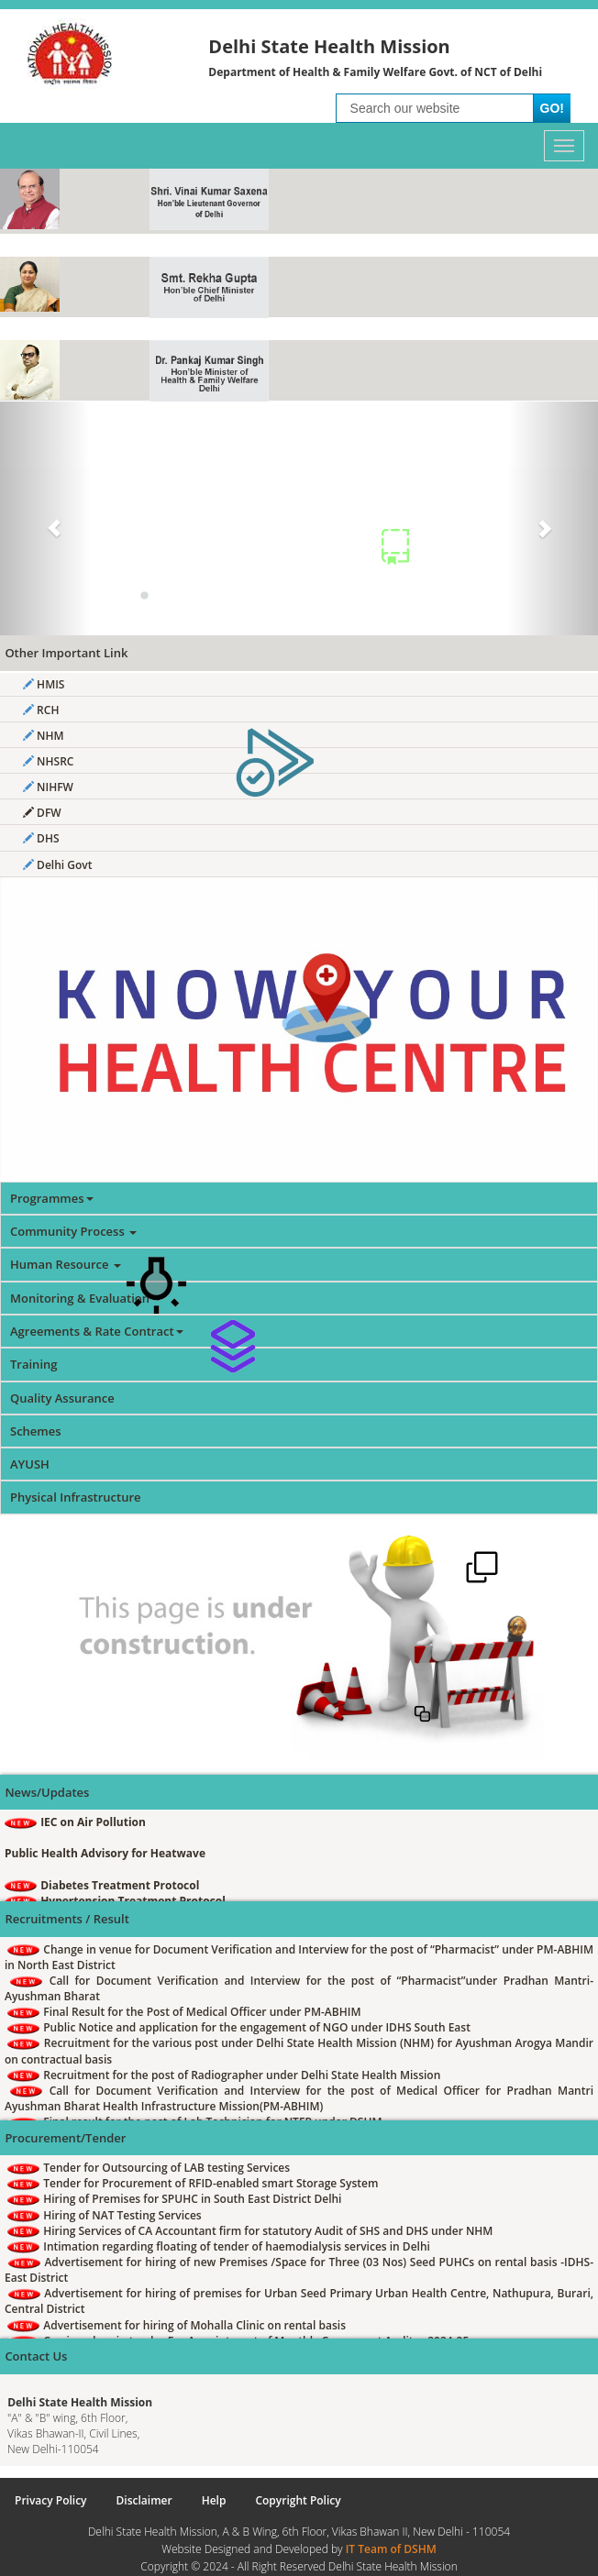 Image resolution: width=598 pixels, height=2576 pixels. Describe the element at coordinates (395, 547) in the screenshot. I see `create a new repository from a template` at that location.